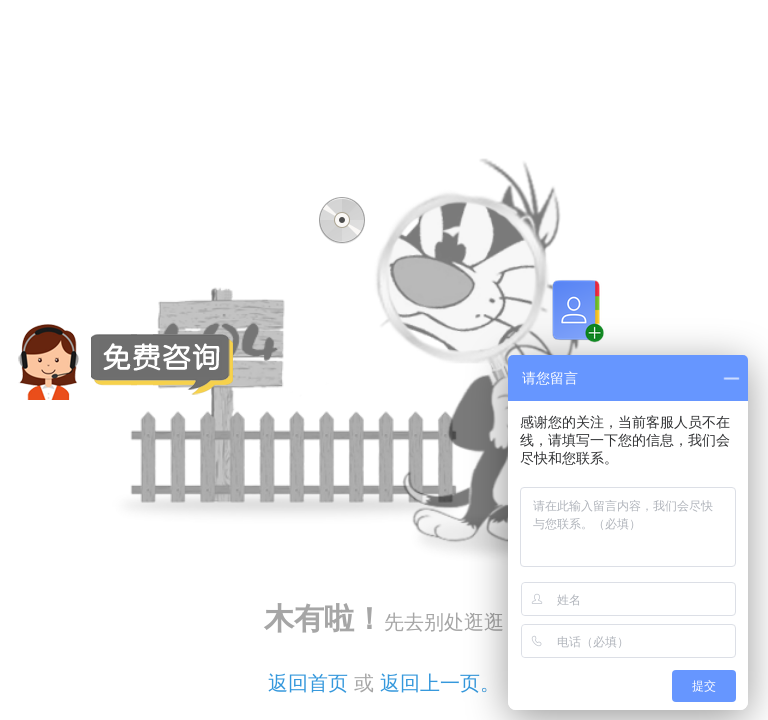  Describe the element at coordinates (576, 310) in the screenshot. I see `add a new contact` at that location.